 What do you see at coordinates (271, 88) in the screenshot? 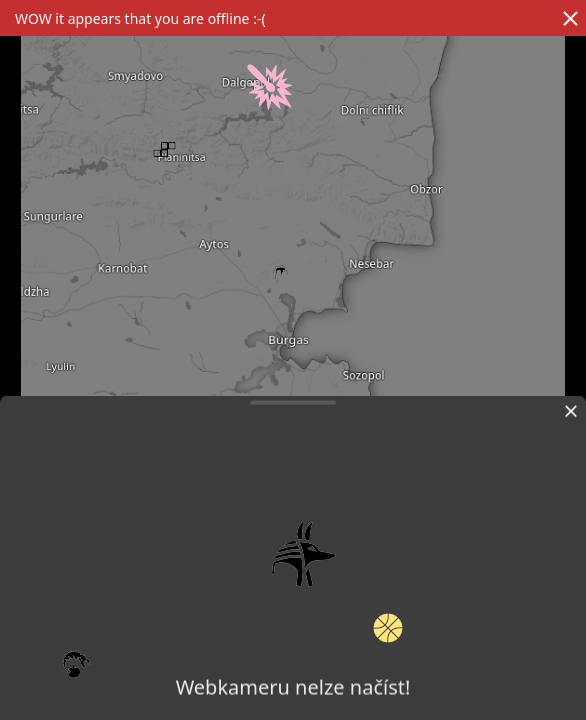
I see `indicates a match strike or ignition action` at bounding box center [271, 88].